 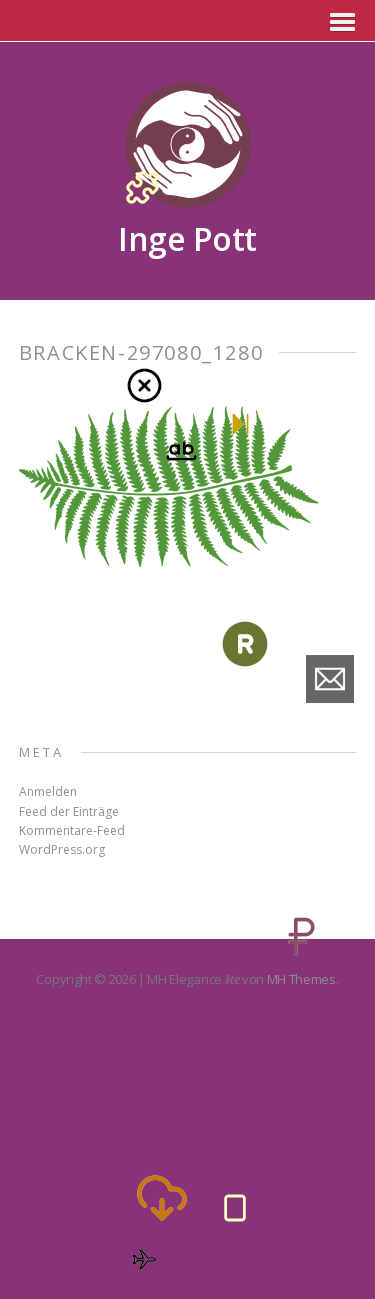 What do you see at coordinates (142, 187) in the screenshot?
I see `access extensions or plugins` at bounding box center [142, 187].